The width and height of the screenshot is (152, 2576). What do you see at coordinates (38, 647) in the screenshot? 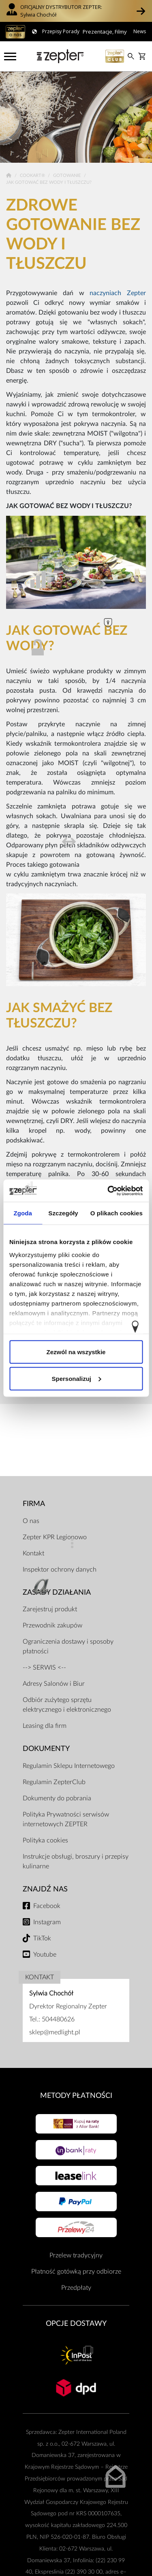
I see `indicates unlocked or editable state` at bounding box center [38, 647].